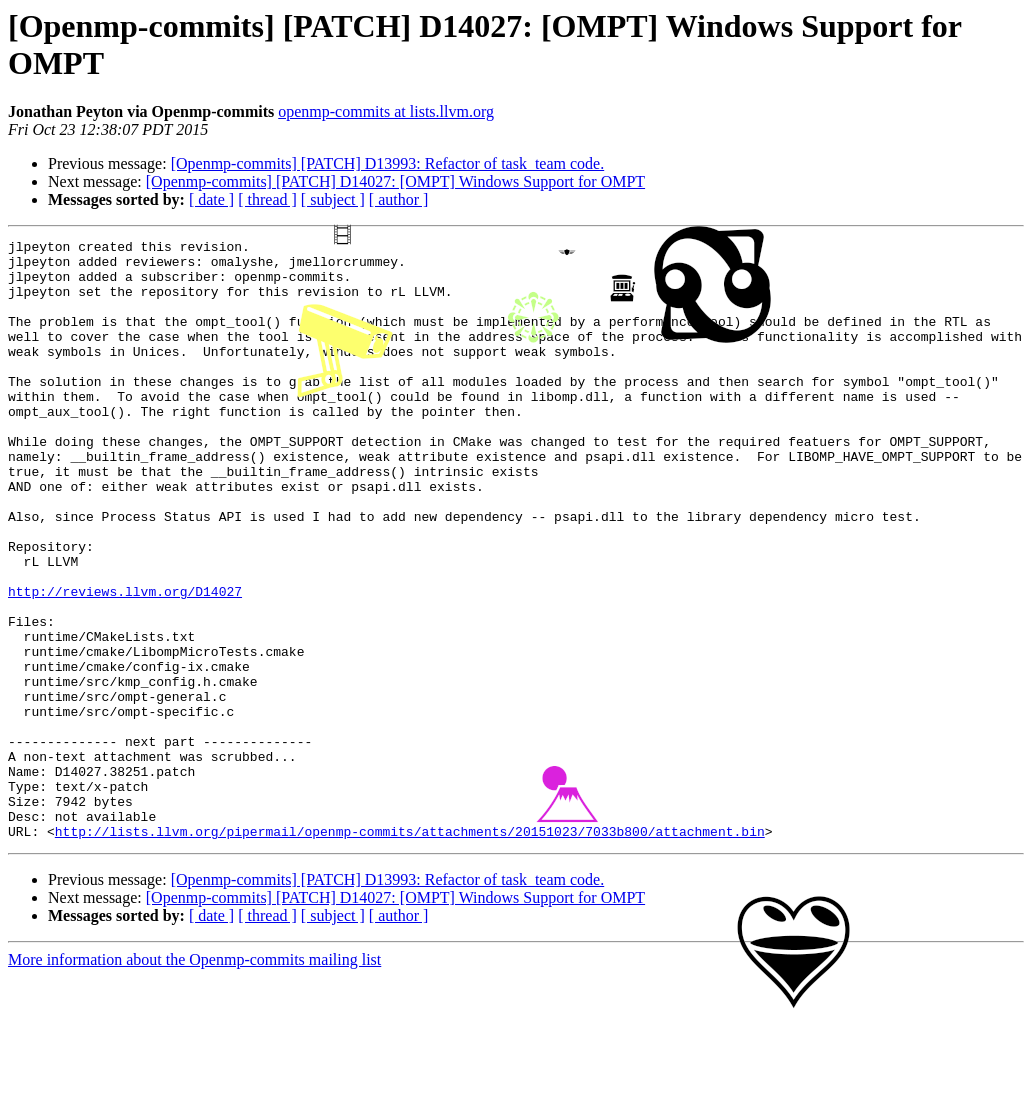 The width and height of the screenshot is (1032, 1097). What do you see at coordinates (533, 317) in the screenshot?
I see `represents a lamprey or parasitic creature in a game` at bounding box center [533, 317].